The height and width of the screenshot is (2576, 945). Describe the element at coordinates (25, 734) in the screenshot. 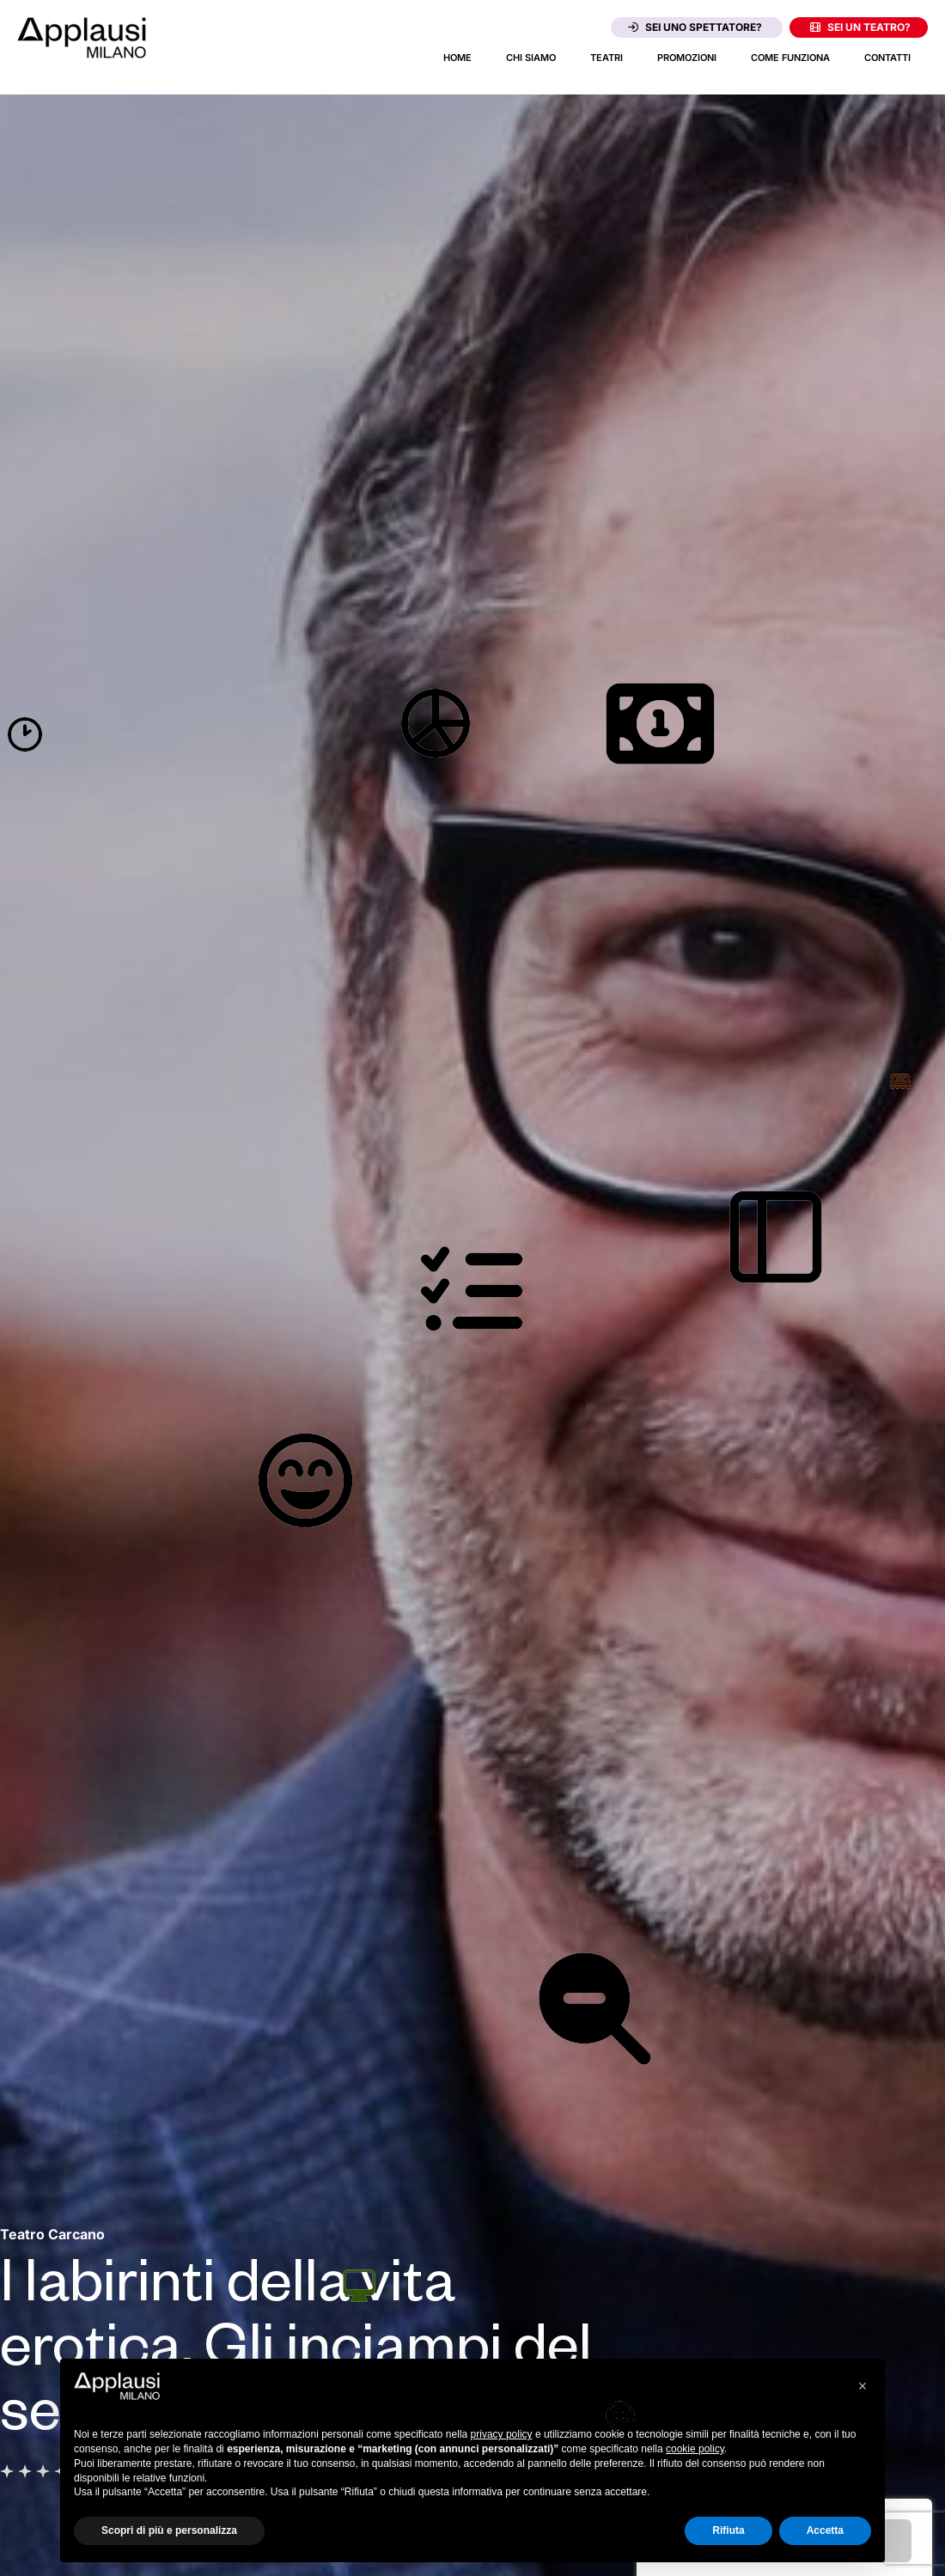

I see `view current time` at that location.